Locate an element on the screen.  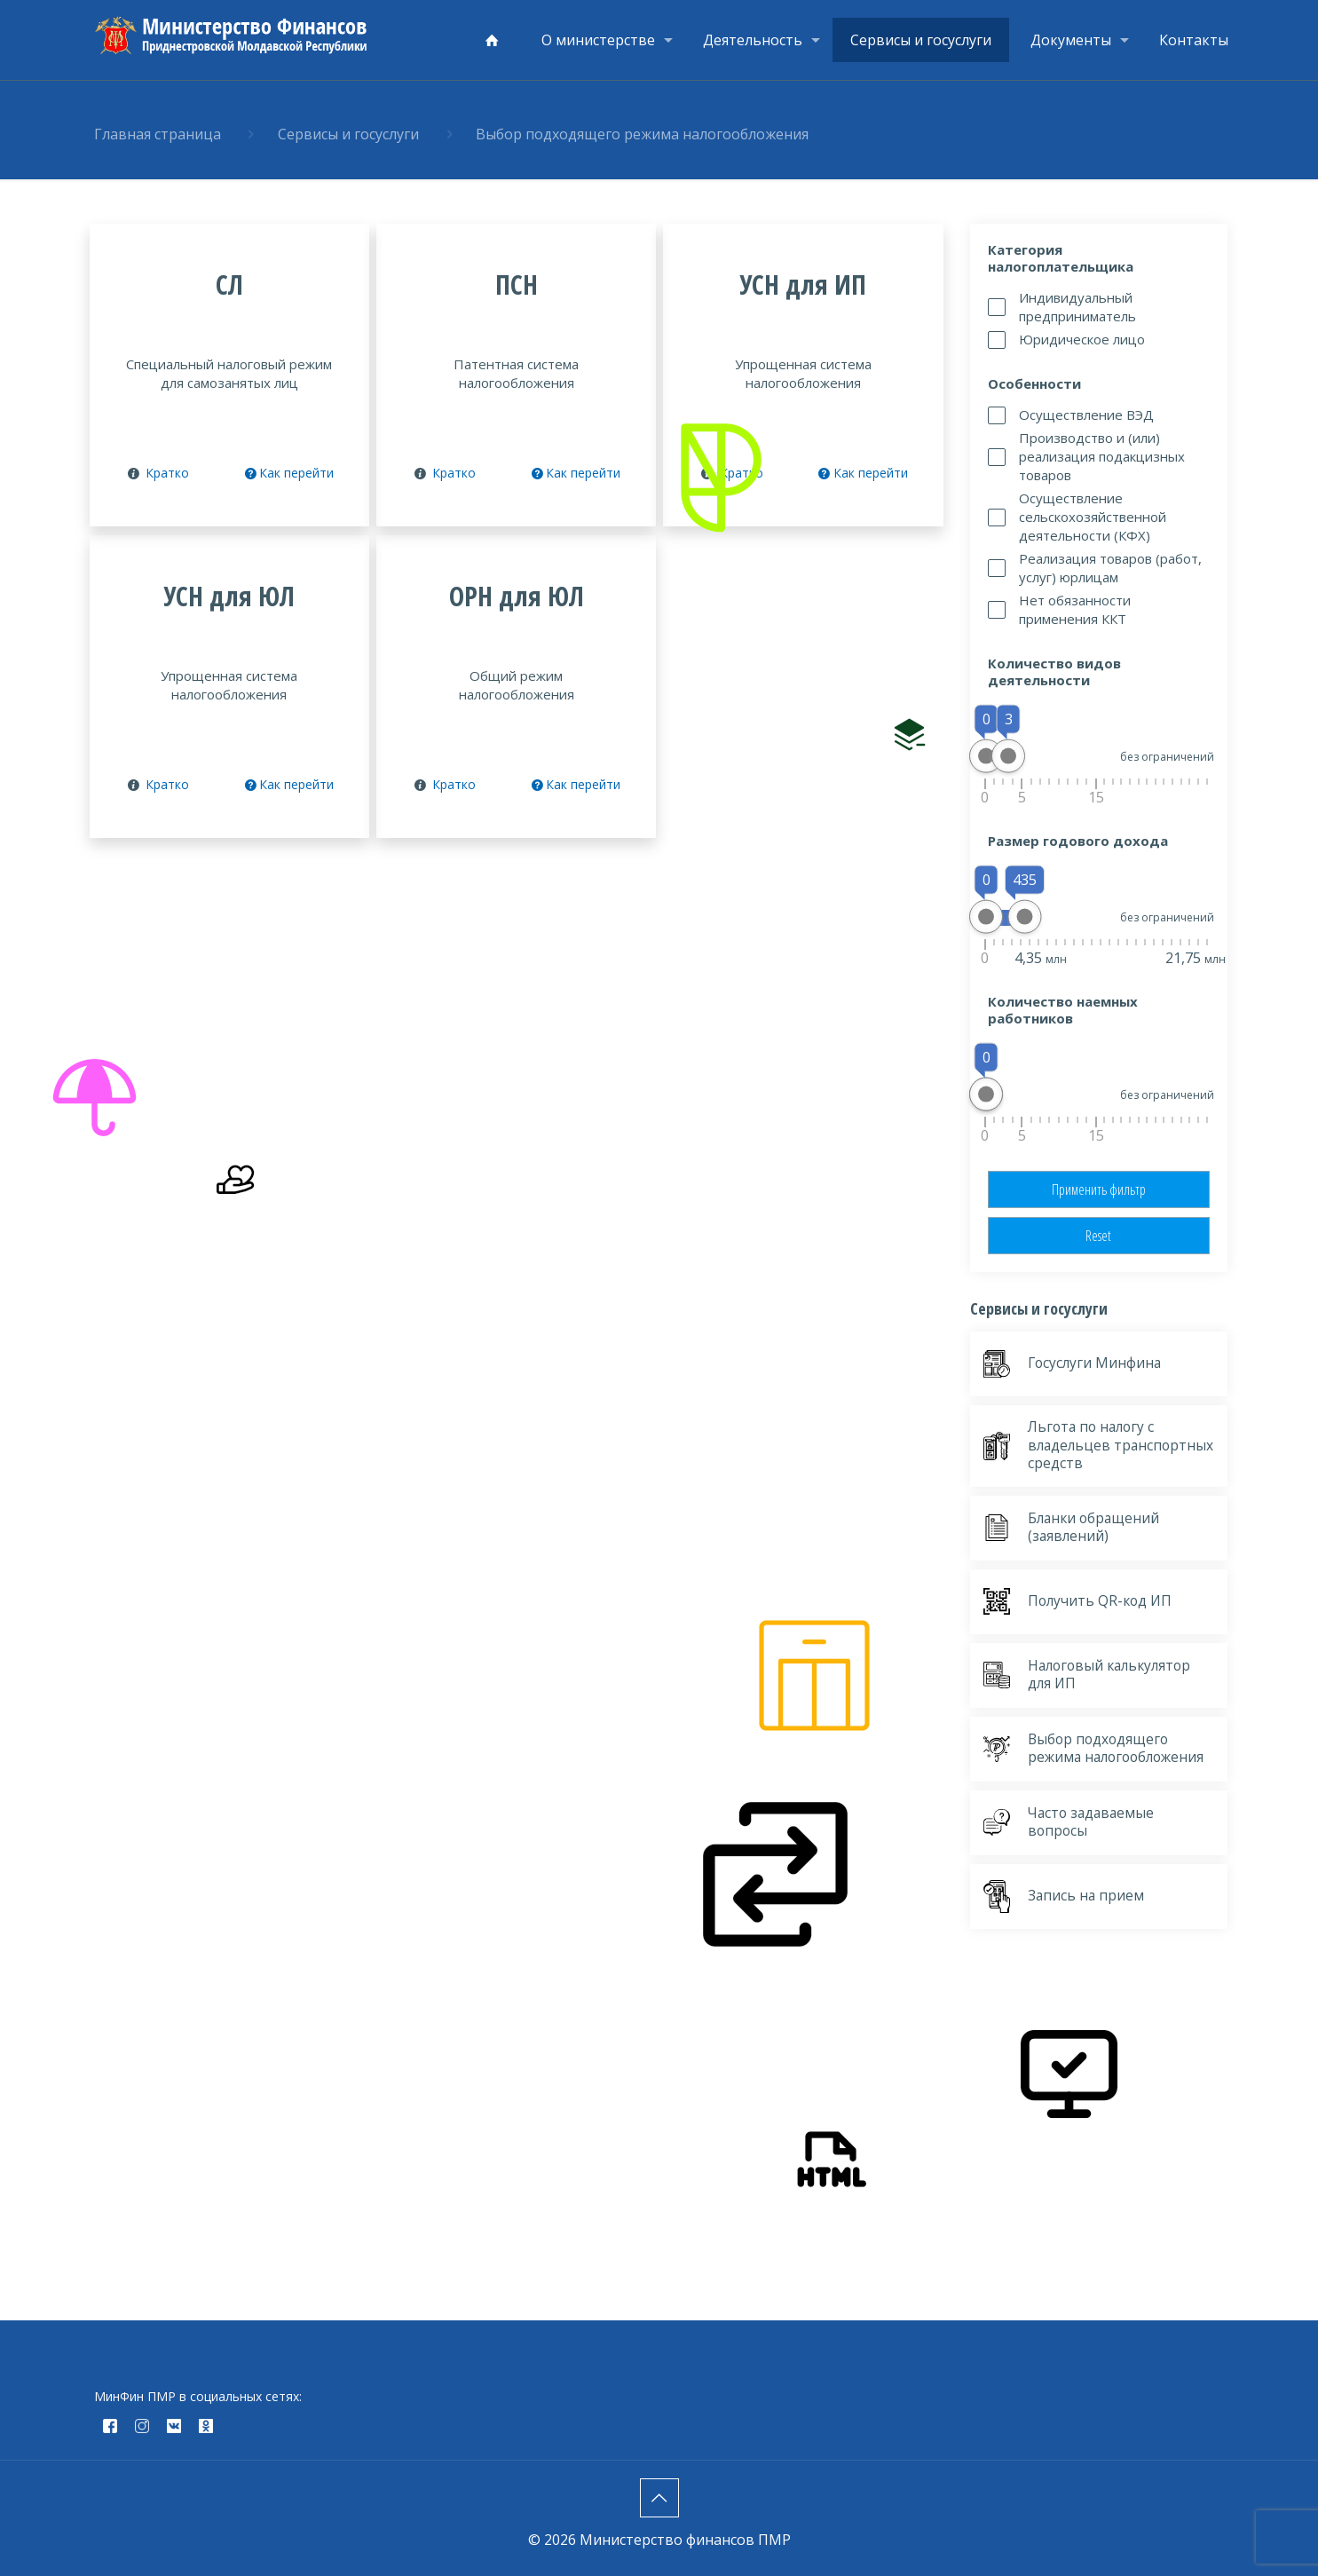
view weather protection or rain forecast is located at coordinates (94, 1097).